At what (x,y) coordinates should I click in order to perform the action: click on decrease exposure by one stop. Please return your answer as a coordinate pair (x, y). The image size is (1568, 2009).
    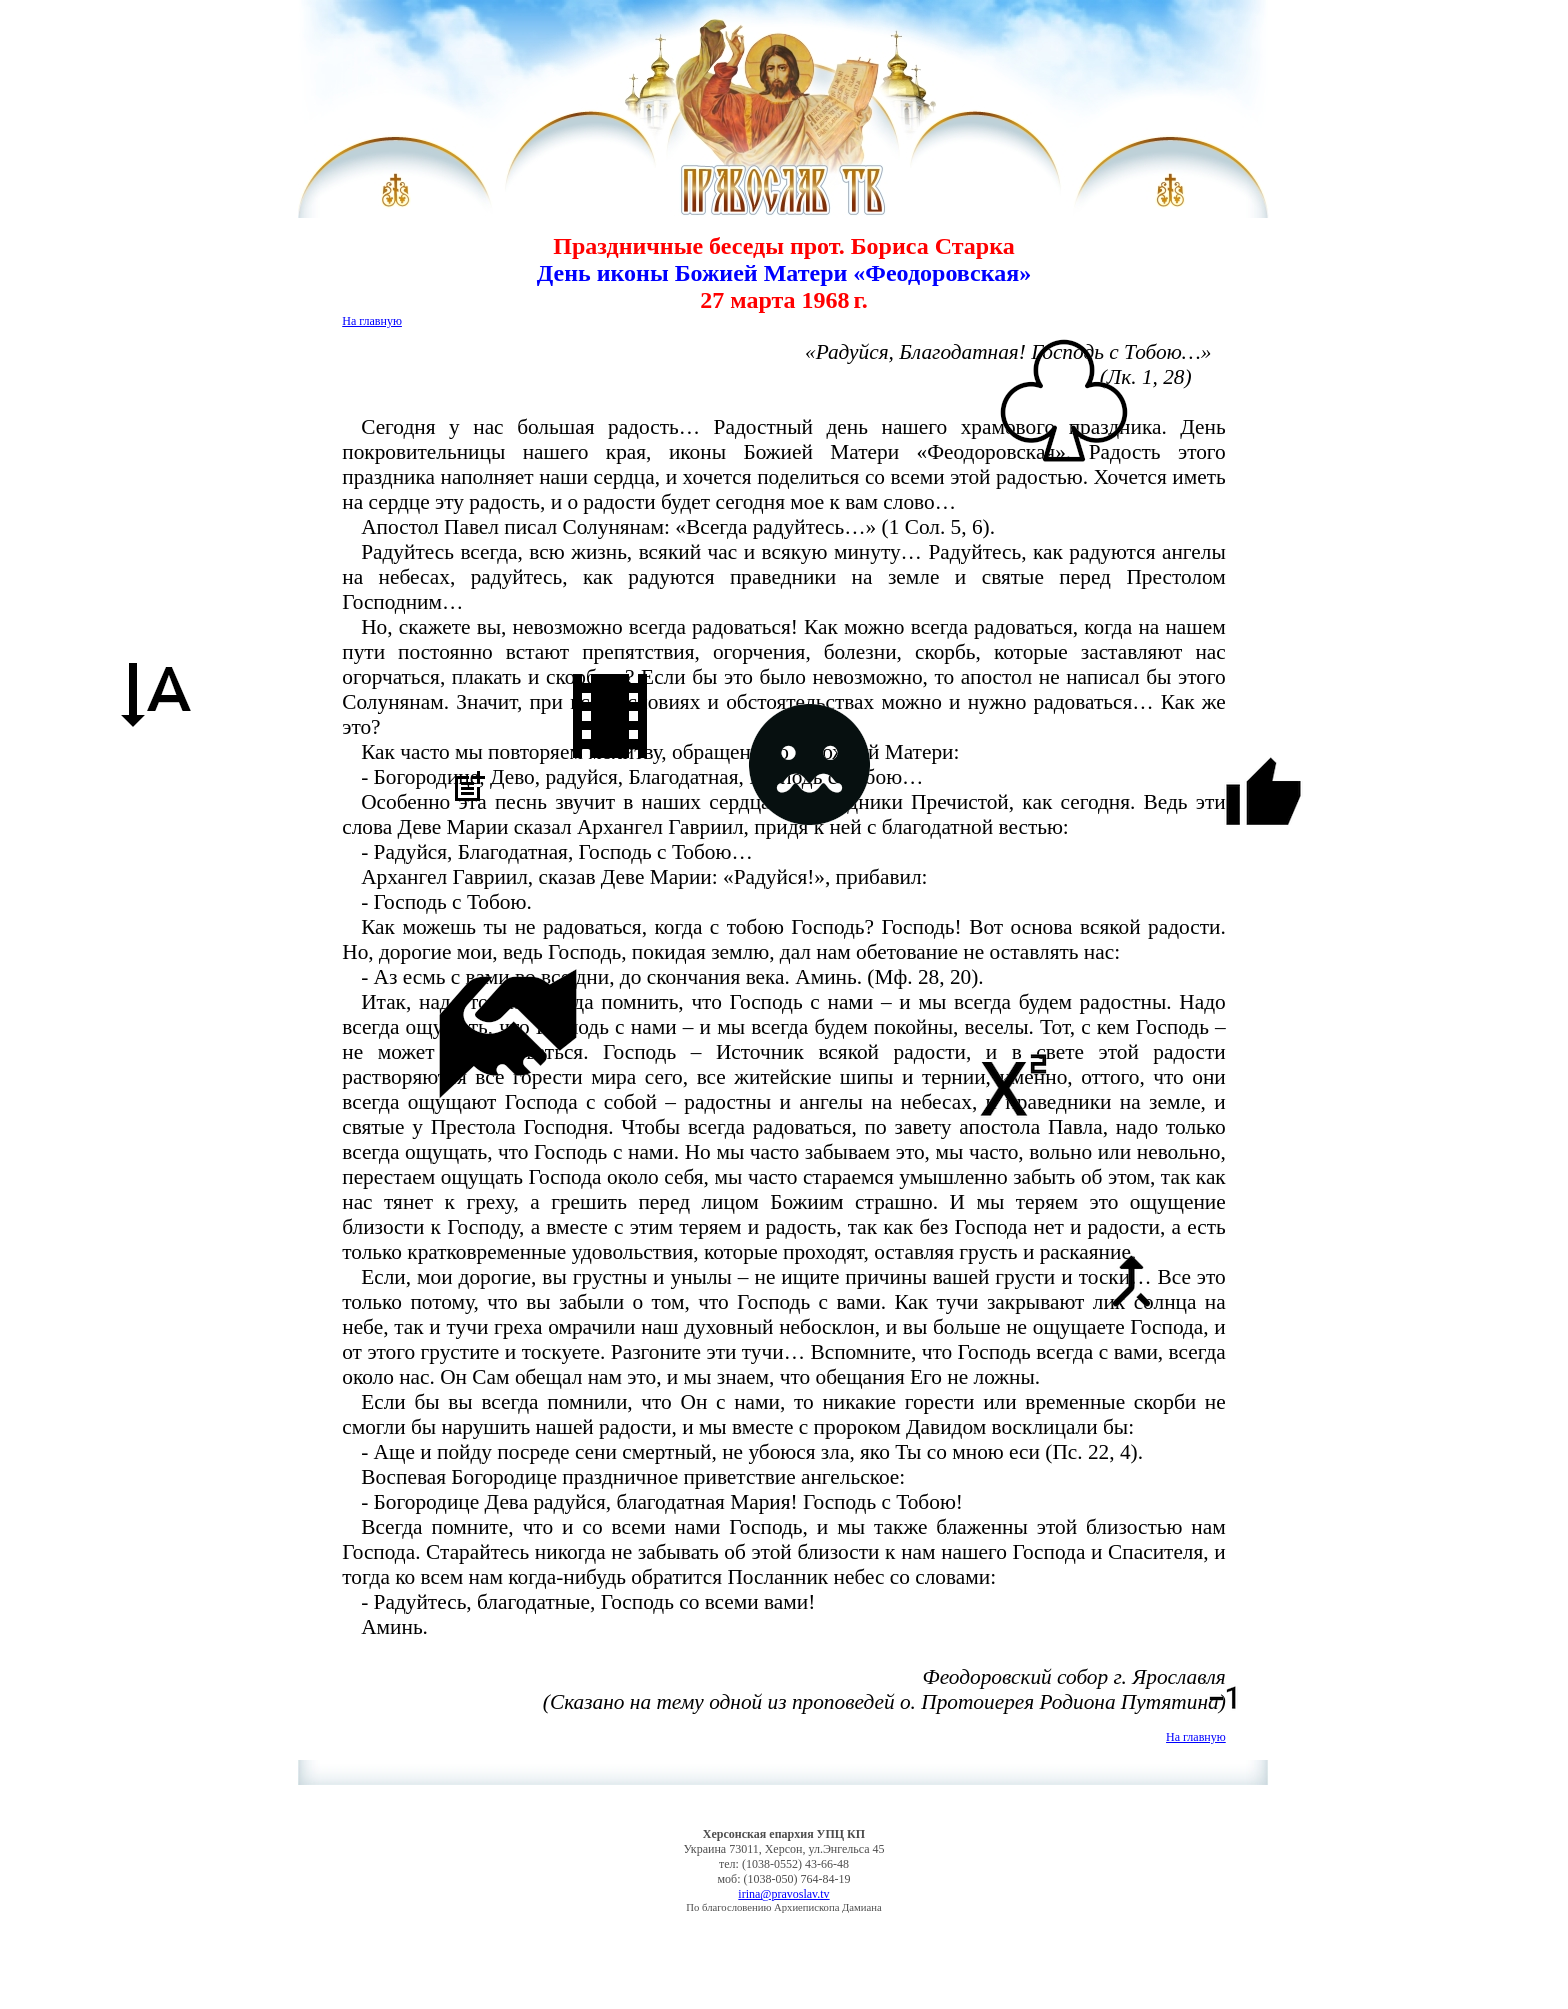
    Looking at the image, I should click on (1223, 1698).